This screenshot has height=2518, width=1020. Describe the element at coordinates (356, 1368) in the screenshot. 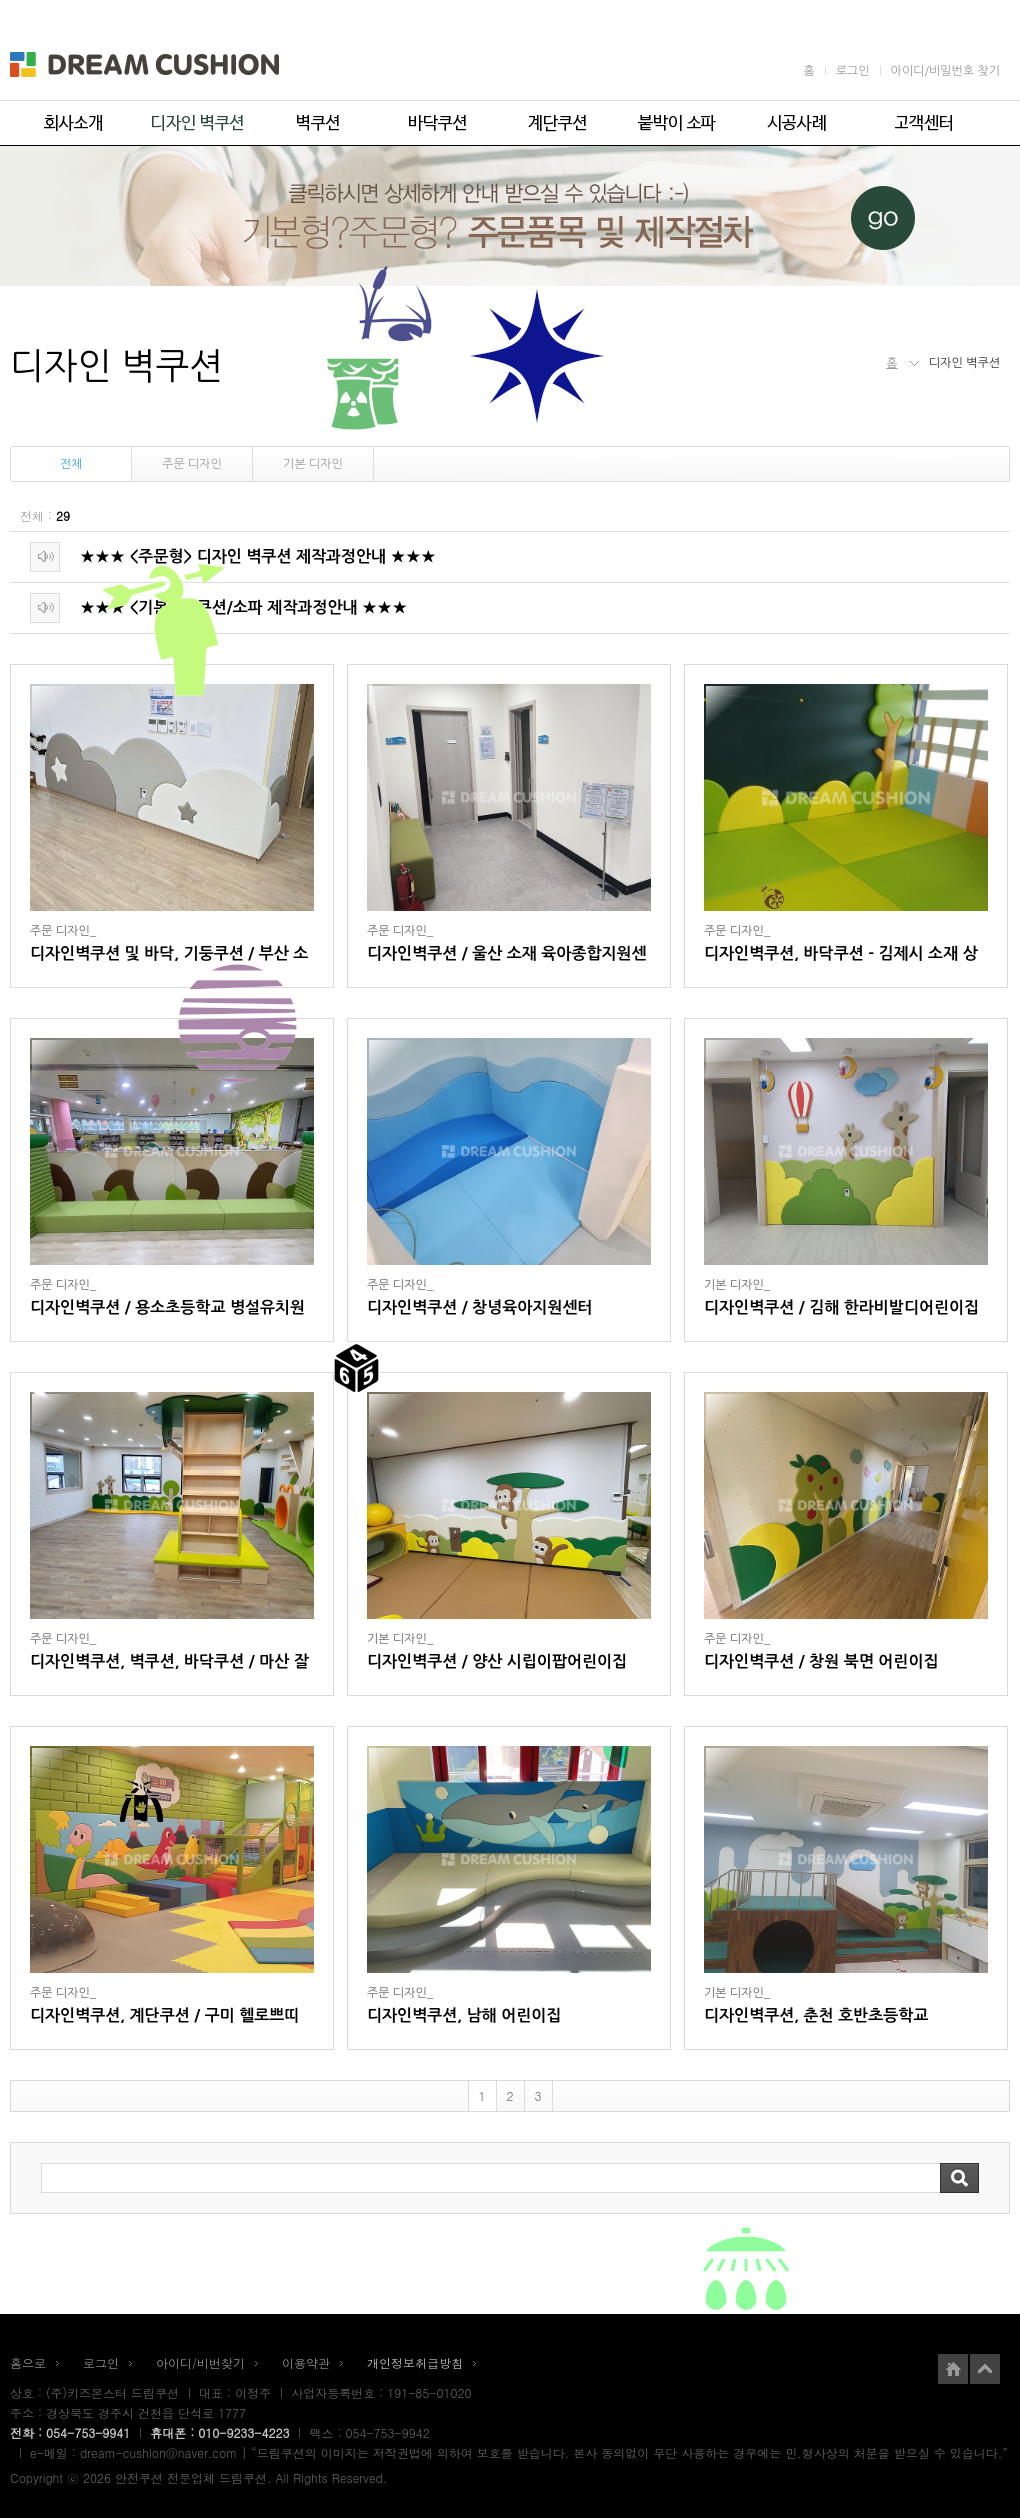

I see `roll dice or randomize selection` at that location.